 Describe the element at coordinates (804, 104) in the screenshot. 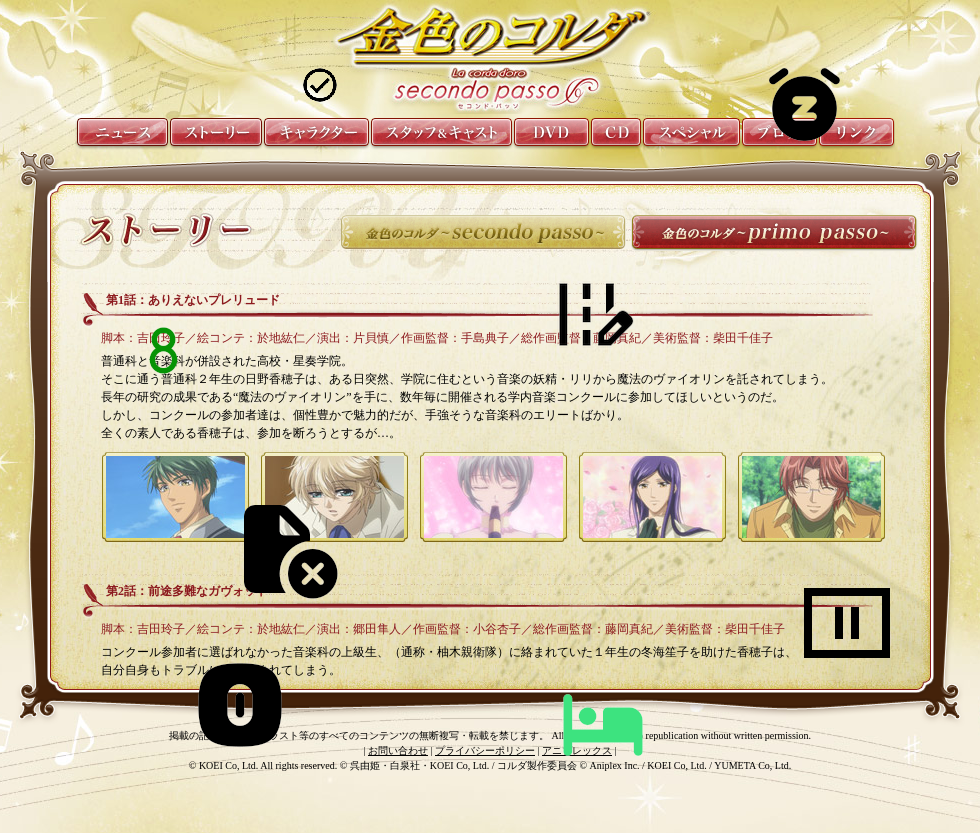

I see `snooze an active alarm` at that location.